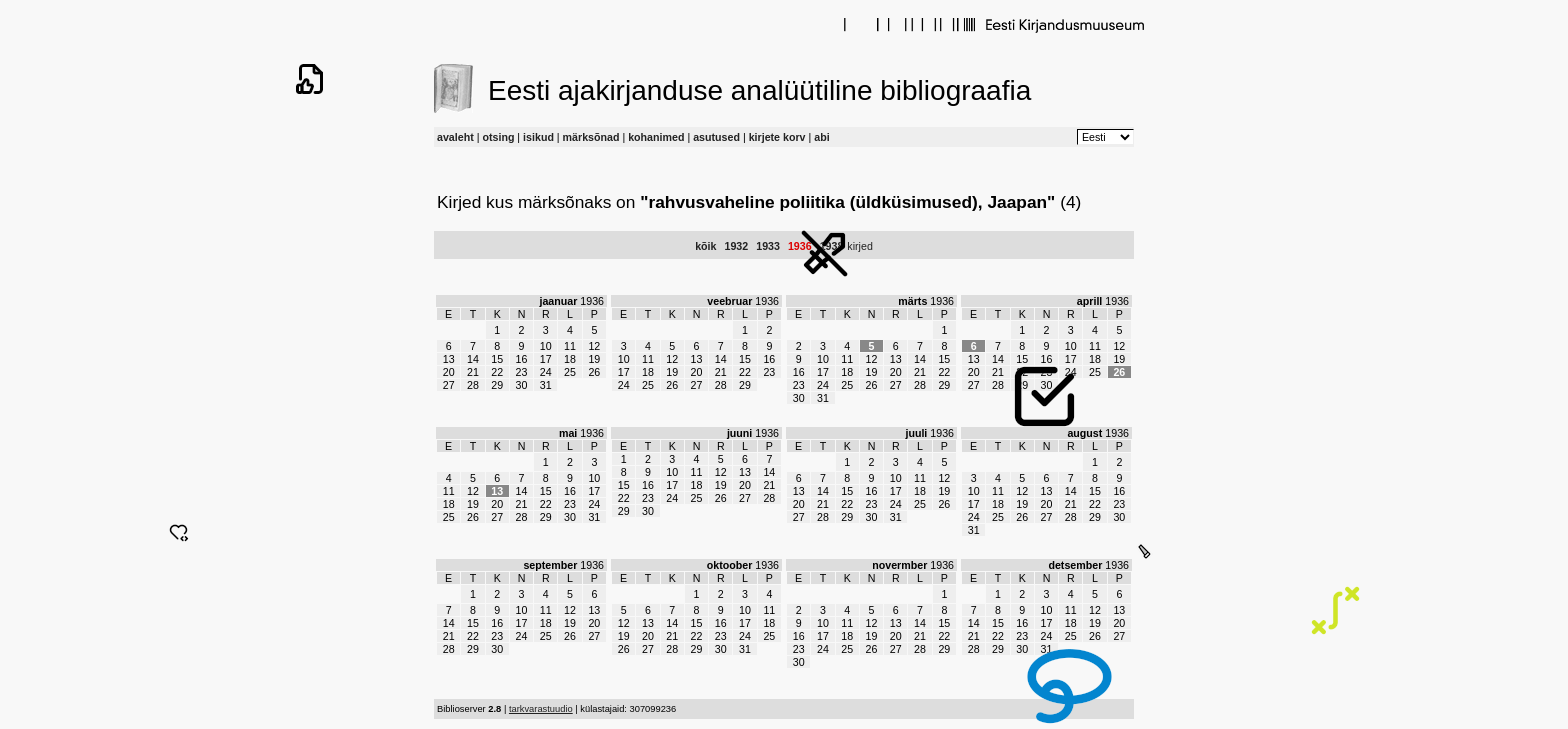  Describe the element at coordinates (311, 79) in the screenshot. I see `like or approve a document` at that location.